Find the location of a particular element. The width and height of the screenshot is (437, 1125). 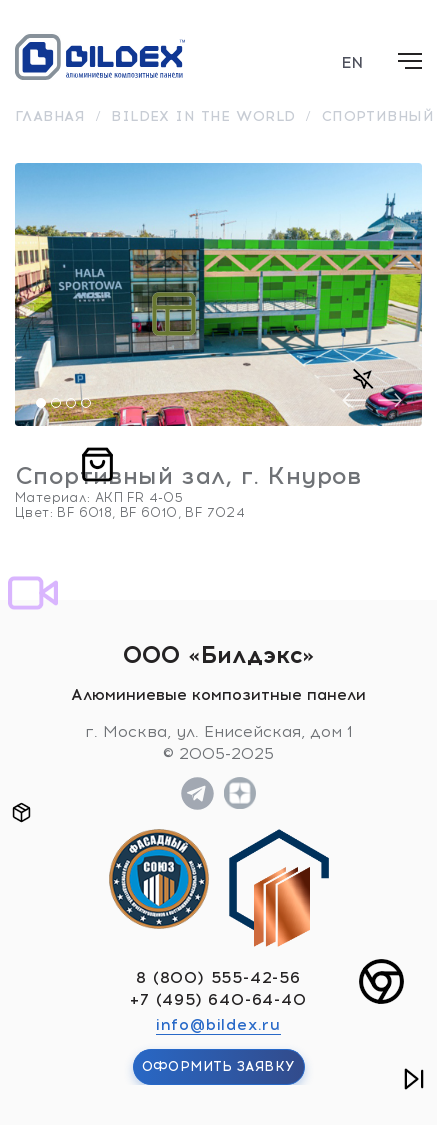

view your shopping cart is located at coordinates (97, 464).